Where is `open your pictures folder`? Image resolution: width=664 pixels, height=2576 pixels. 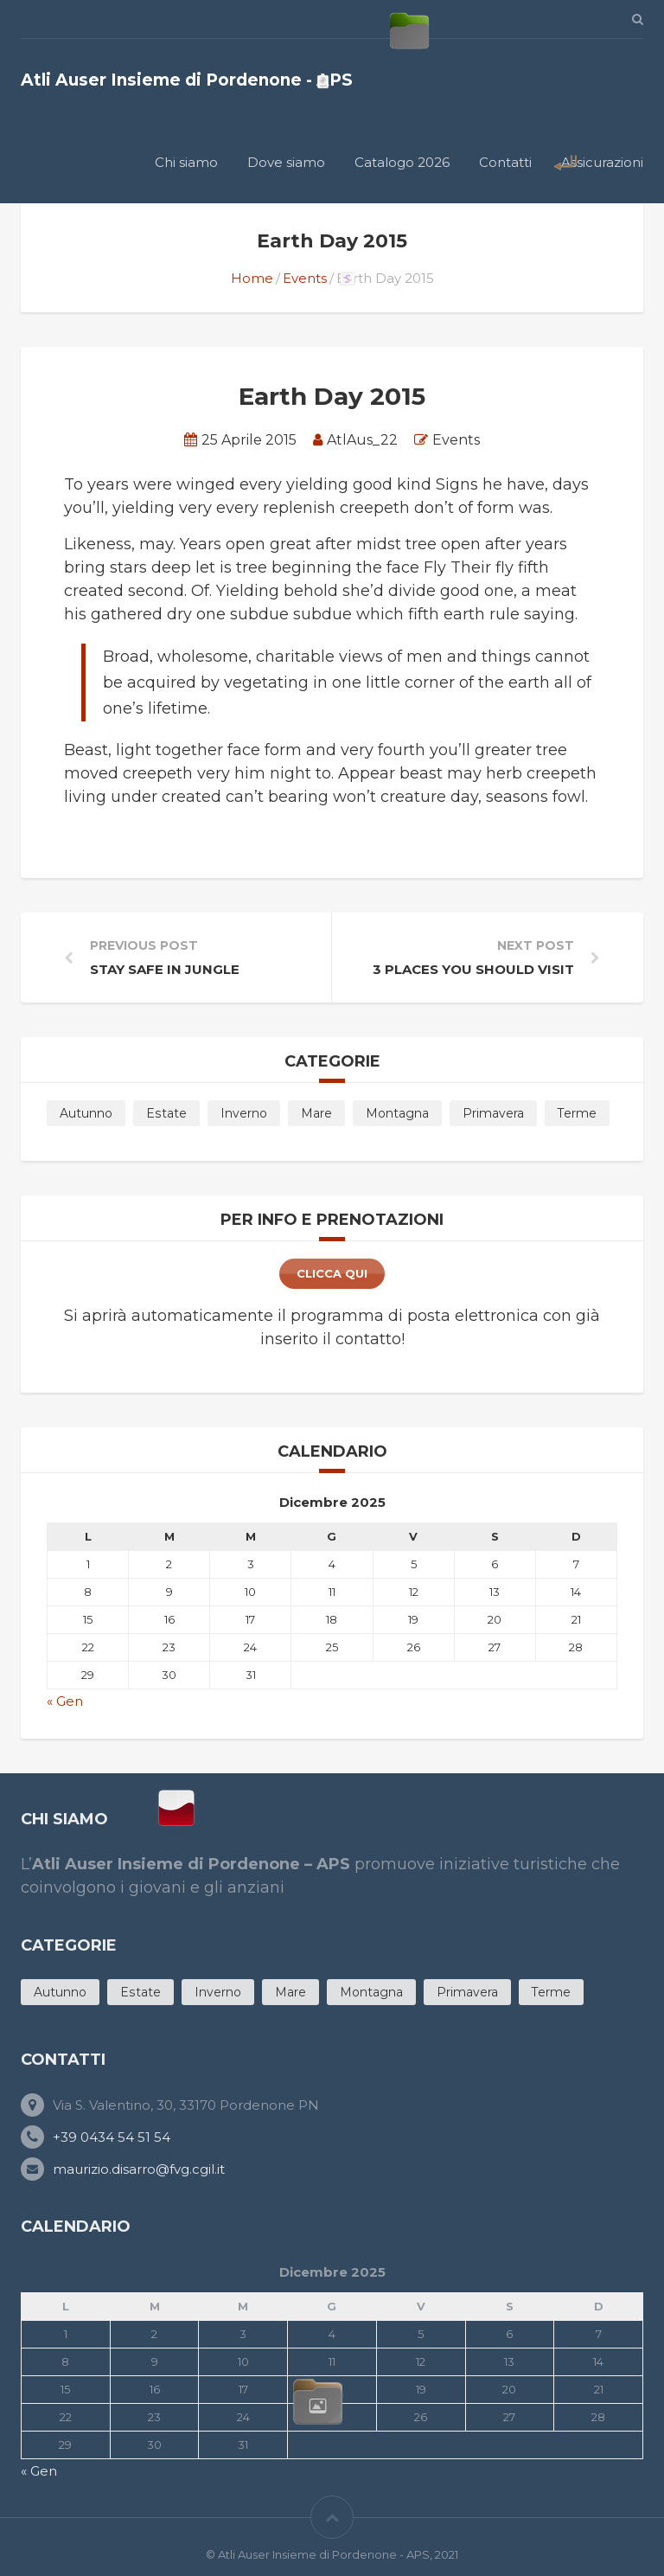 open your pictures folder is located at coordinates (317, 2401).